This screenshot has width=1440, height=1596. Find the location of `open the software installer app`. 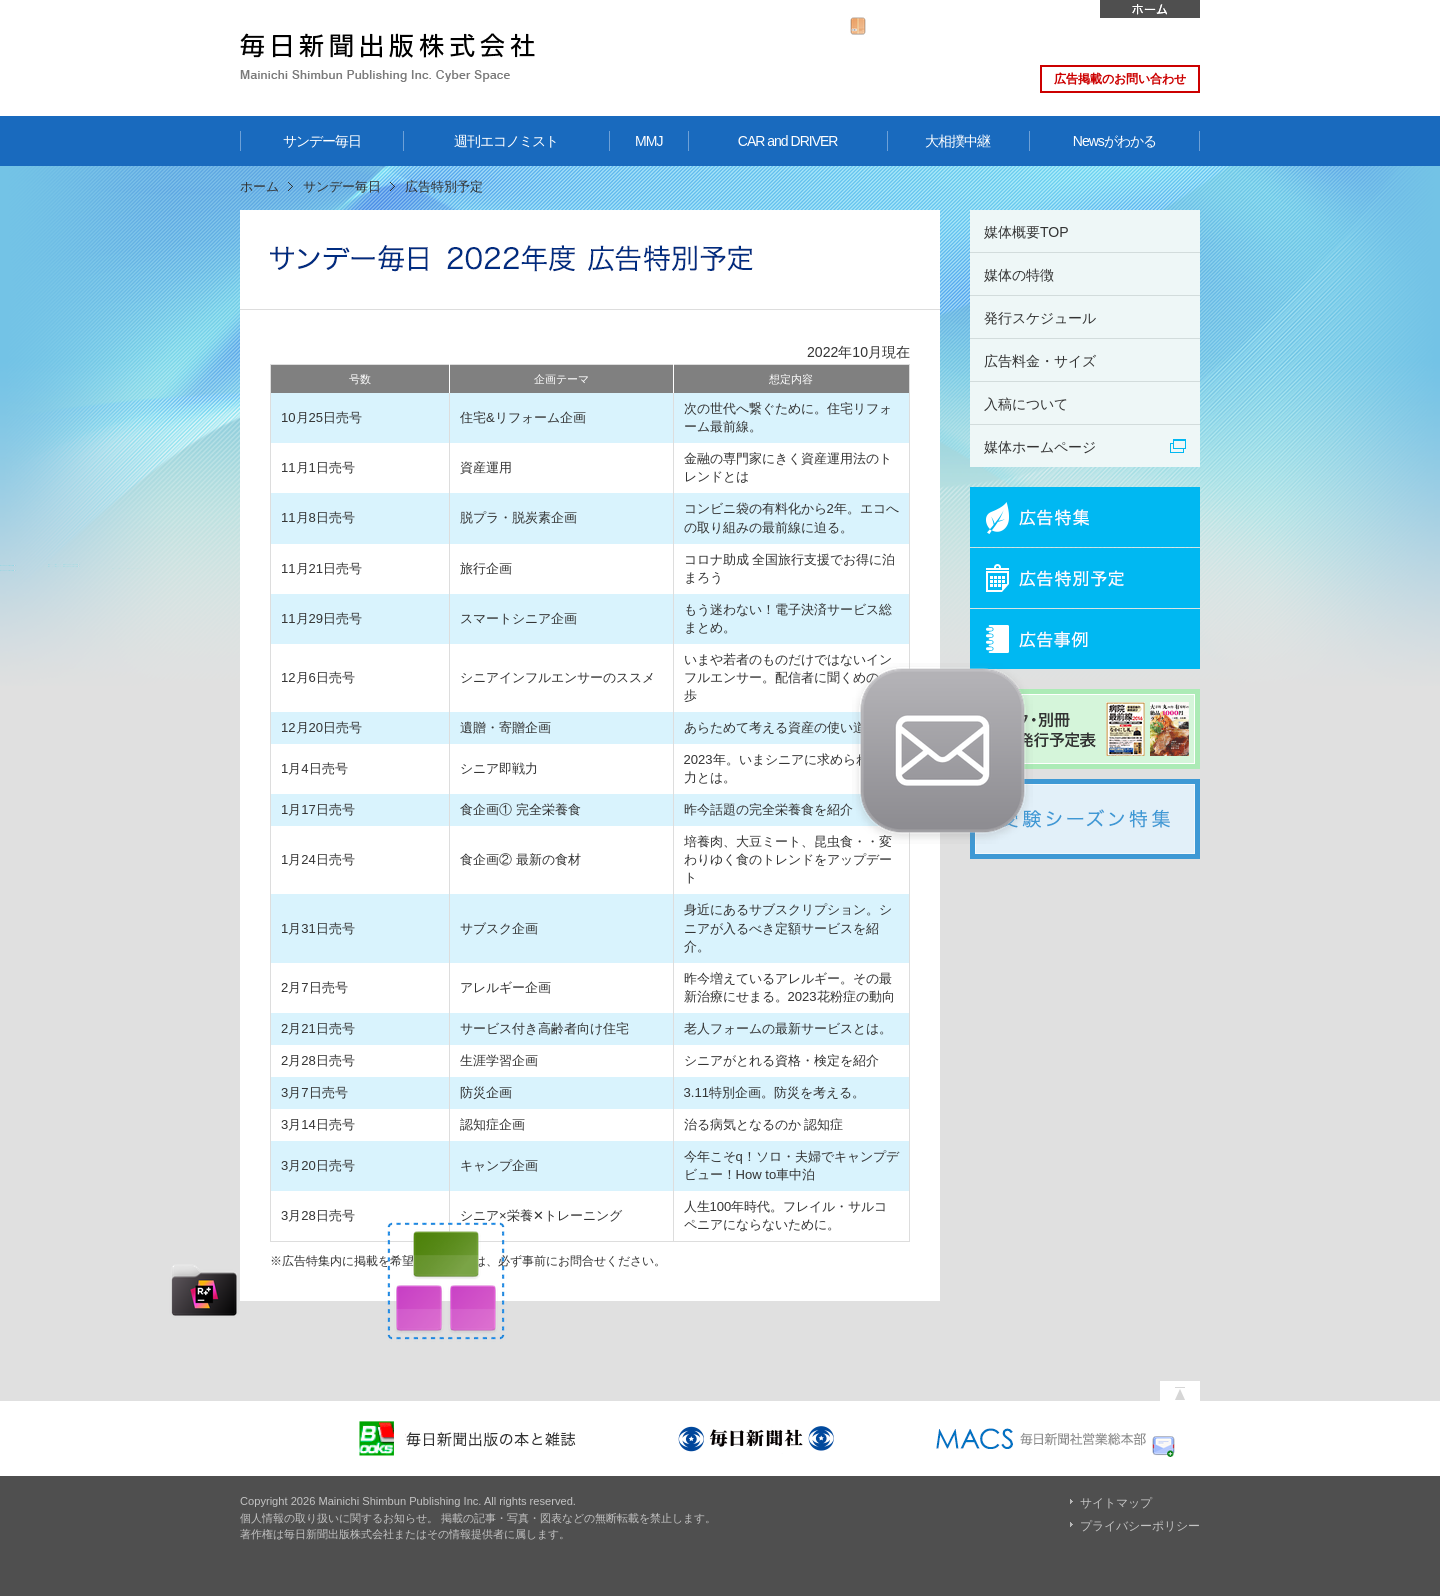

open the software installer app is located at coordinates (858, 26).